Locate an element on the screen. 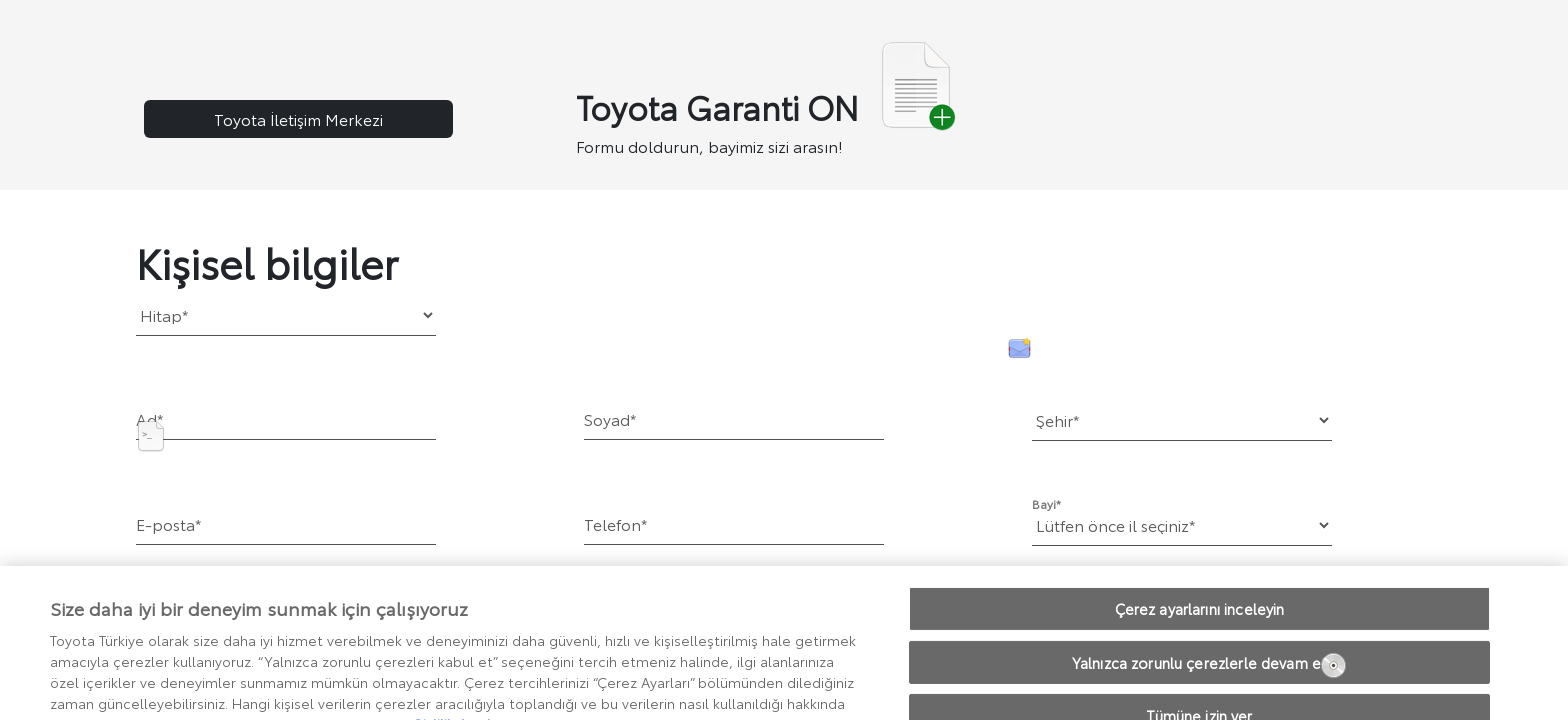 The image size is (1568, 720). shell script or terminal executable file is located at coordinates (151, 436).